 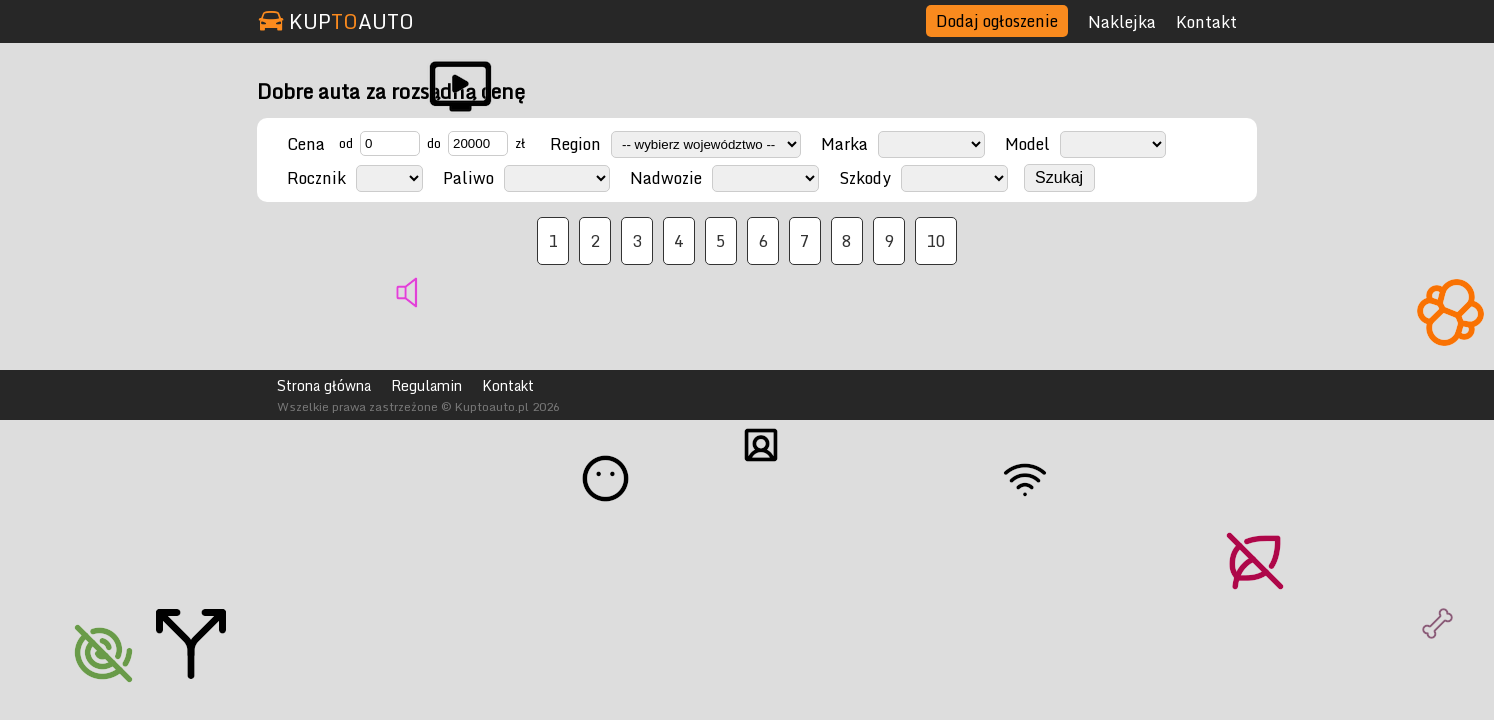 What do you see at coordinates (103, 653) in the screenshot?
I see `disable spiral or swirl effect` at bounding box center [103, 653].